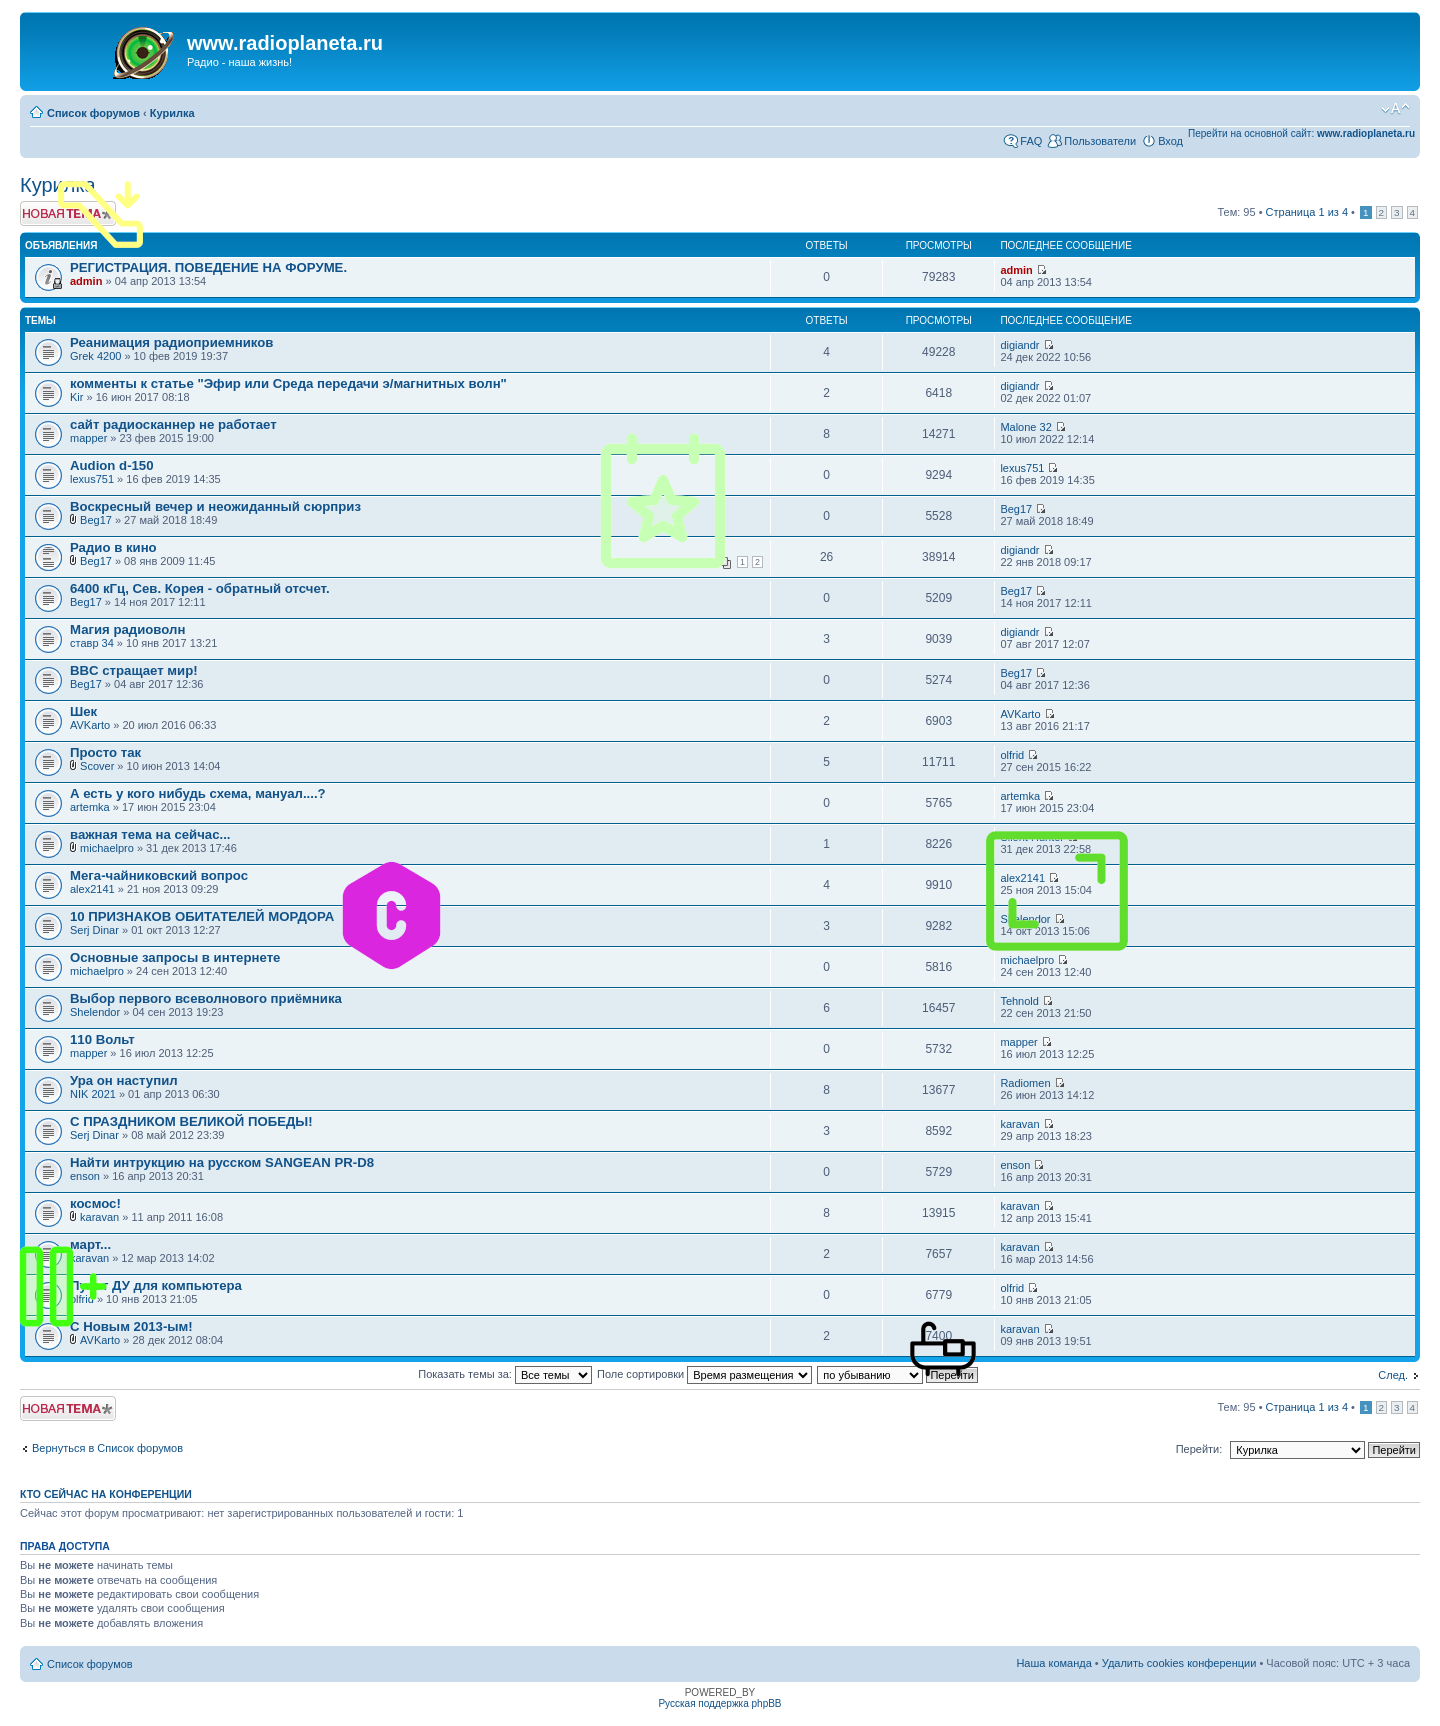 The height and width of the screenshot is (1726, 1440). Describe the element at coordinates (1057, 891) in the screenshot. I see `enter fullscreen mode` at that location.